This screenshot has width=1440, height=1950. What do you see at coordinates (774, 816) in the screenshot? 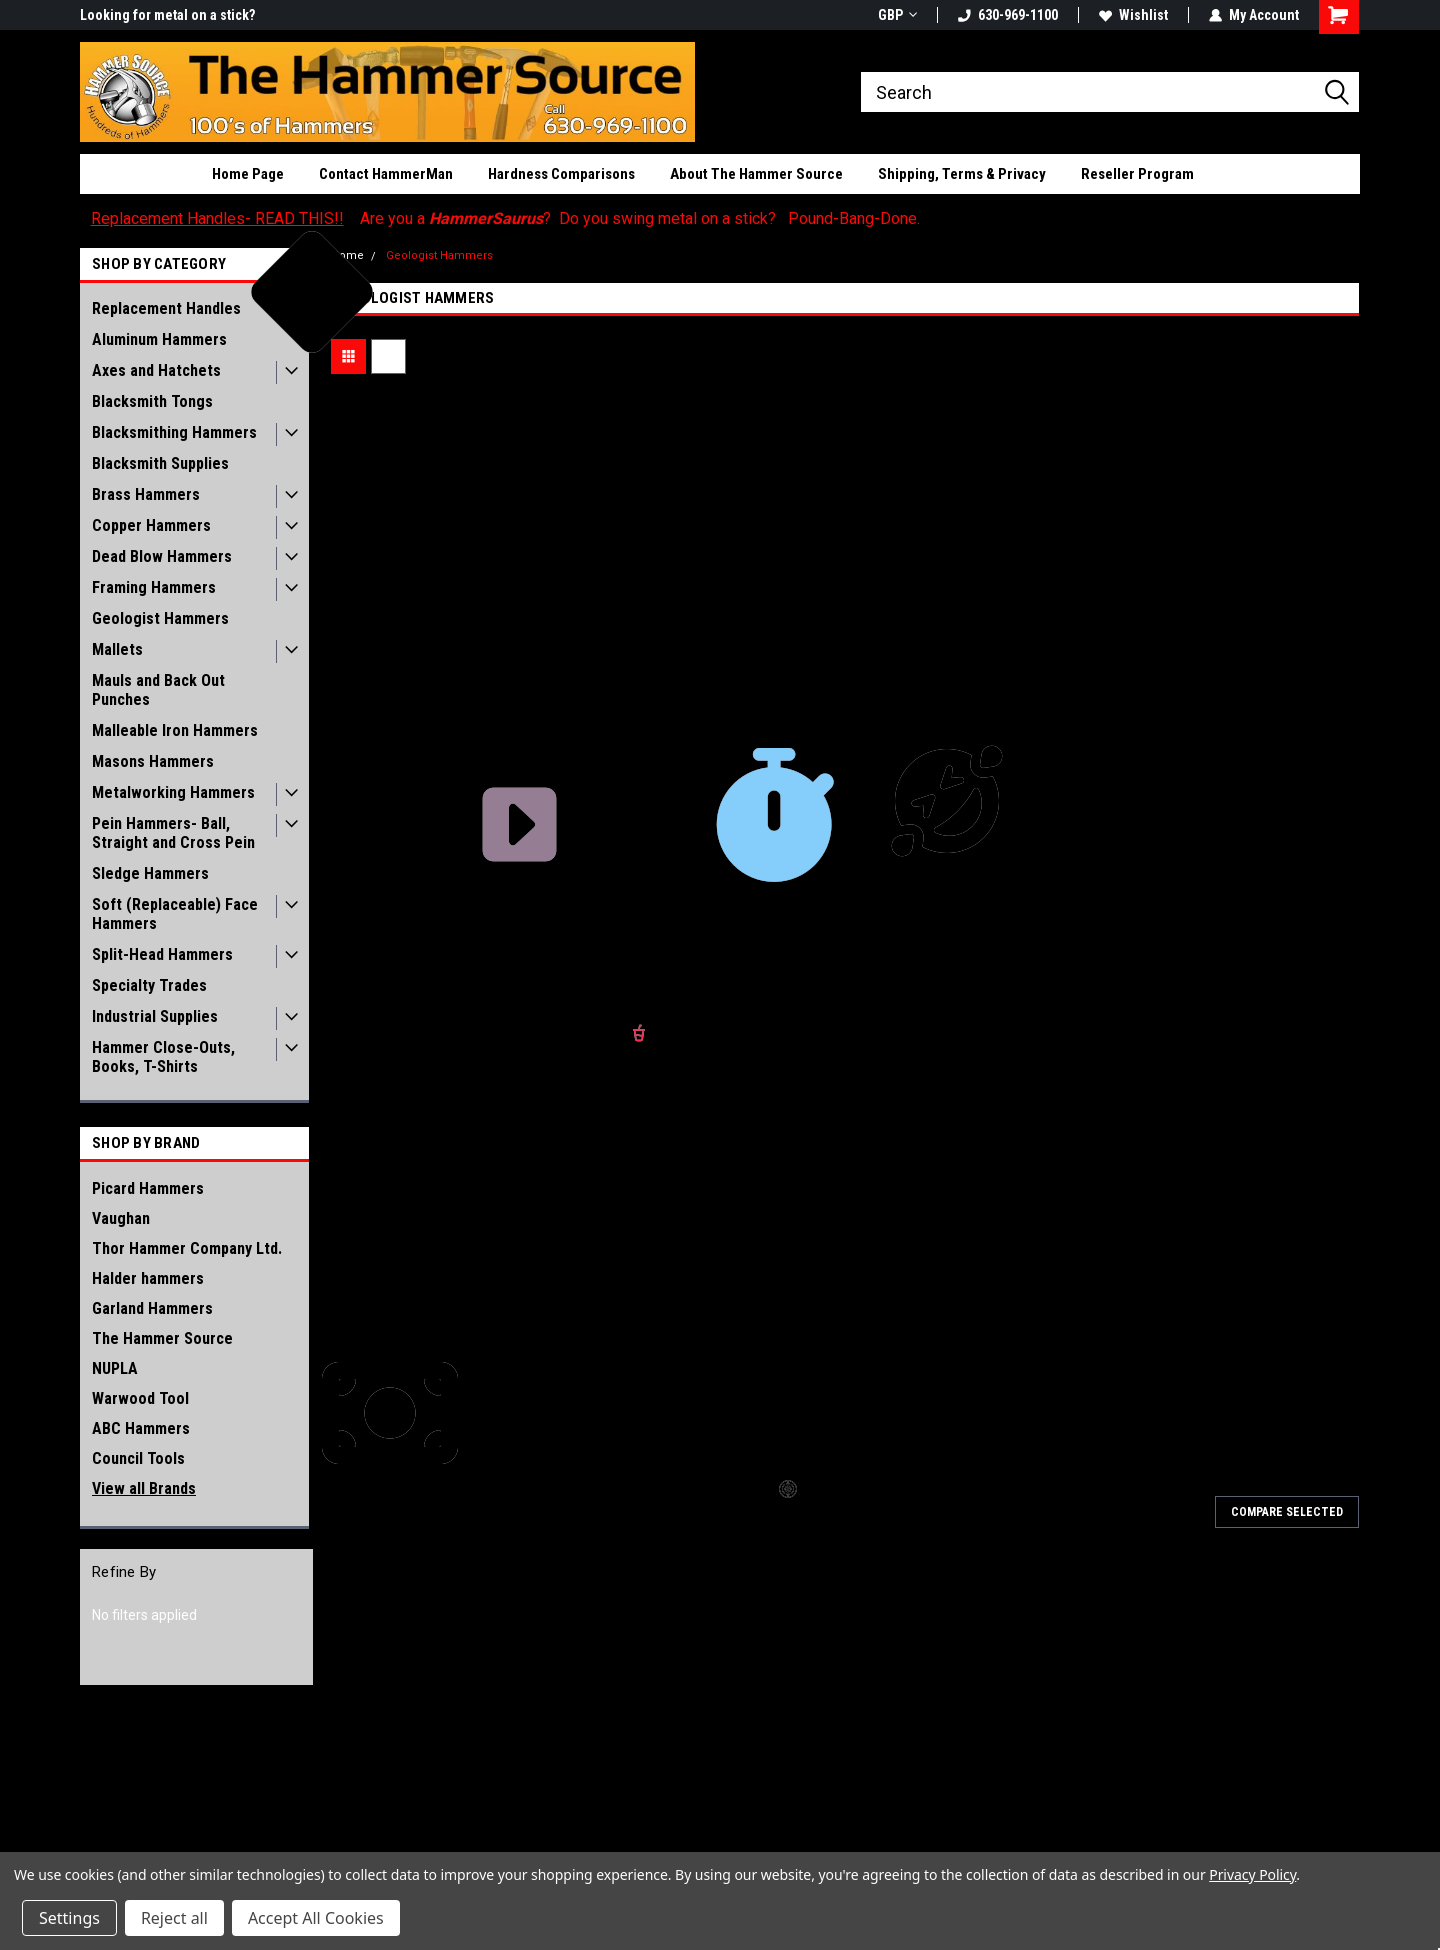
I see `start or stop a timer` at bounding box center [774, 816].